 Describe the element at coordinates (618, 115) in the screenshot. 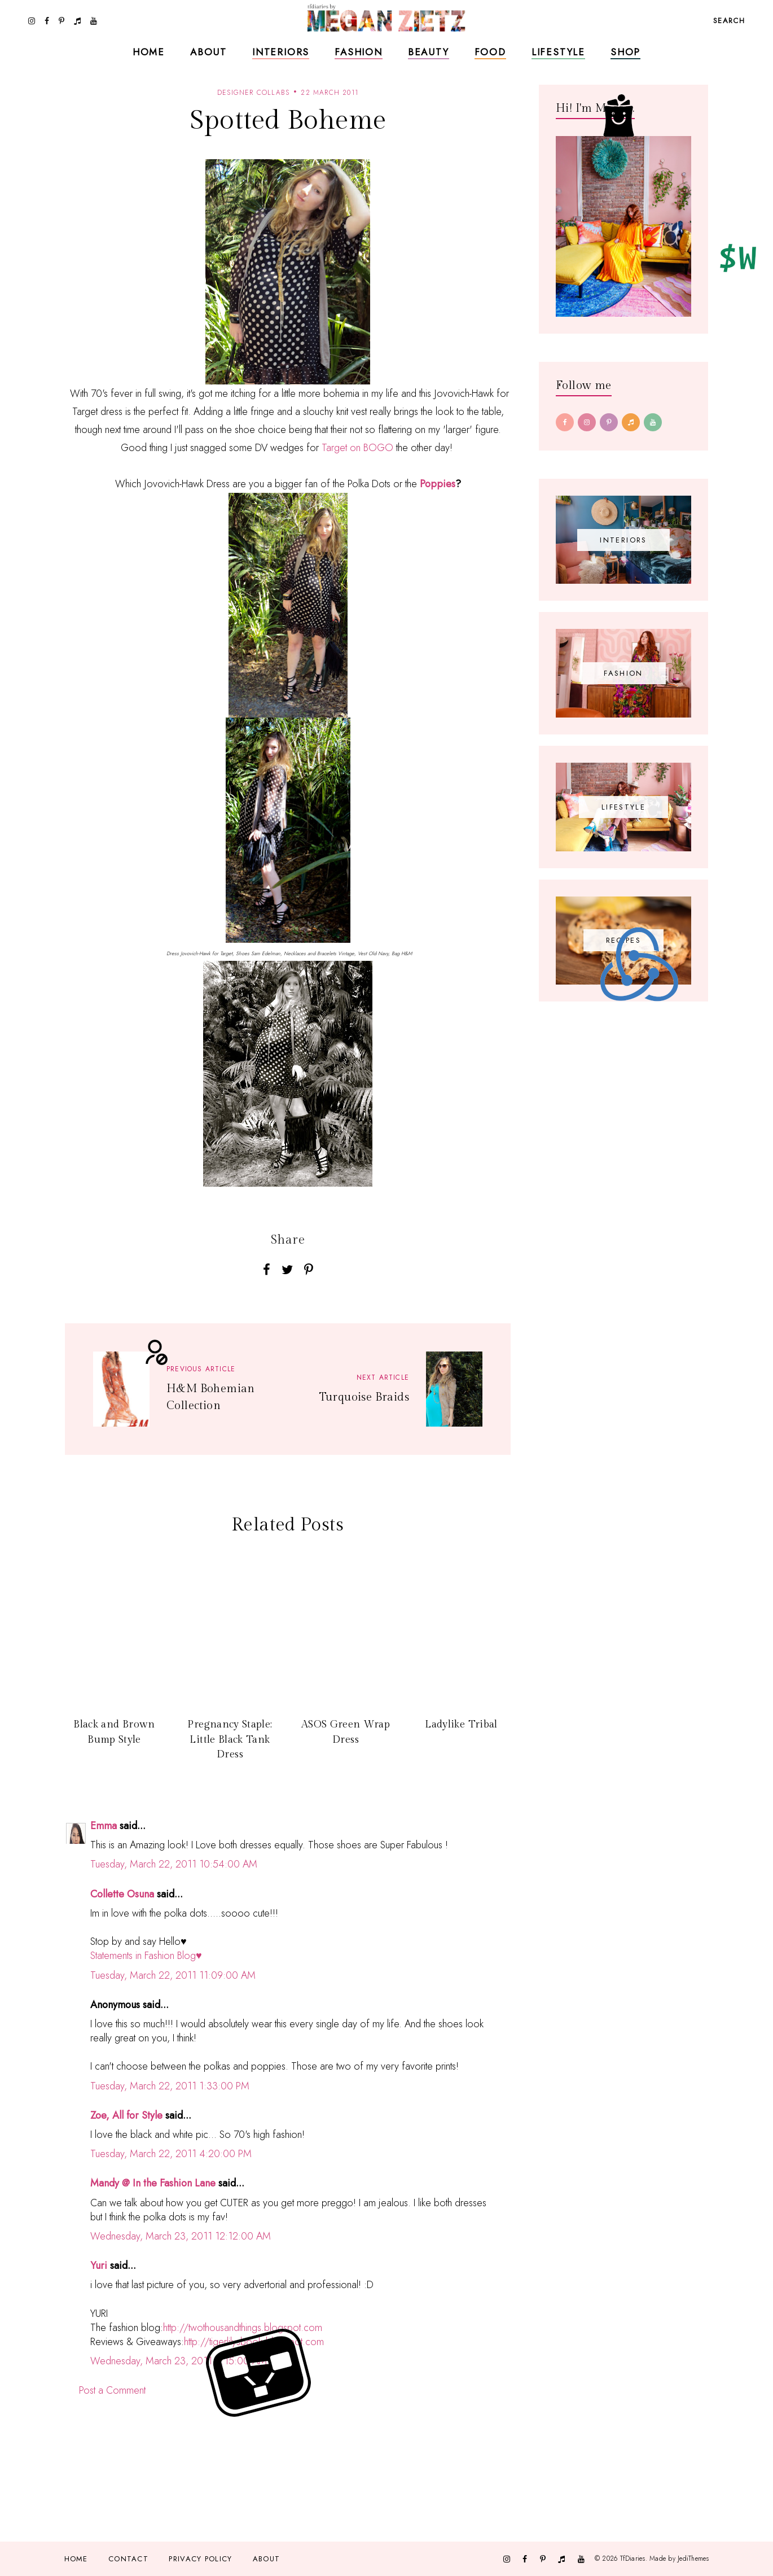

I see `open the Blibli shopping app` at that location.